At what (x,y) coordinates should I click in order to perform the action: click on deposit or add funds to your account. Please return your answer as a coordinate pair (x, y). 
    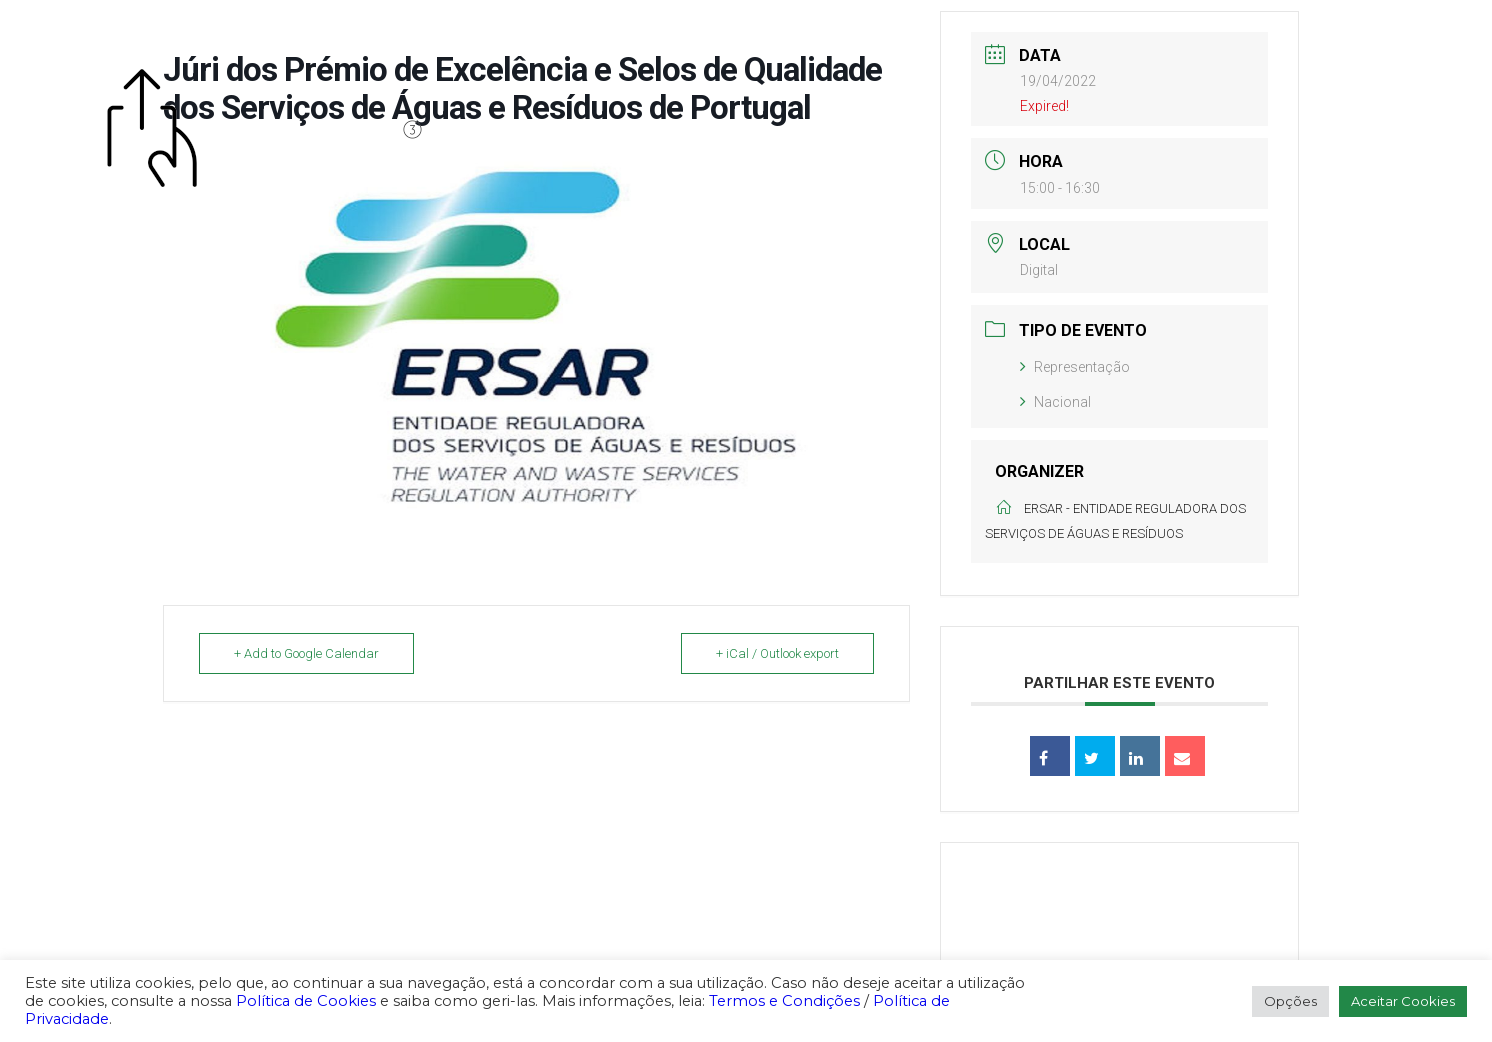
    Looking at the image, I should click on (146, 128).